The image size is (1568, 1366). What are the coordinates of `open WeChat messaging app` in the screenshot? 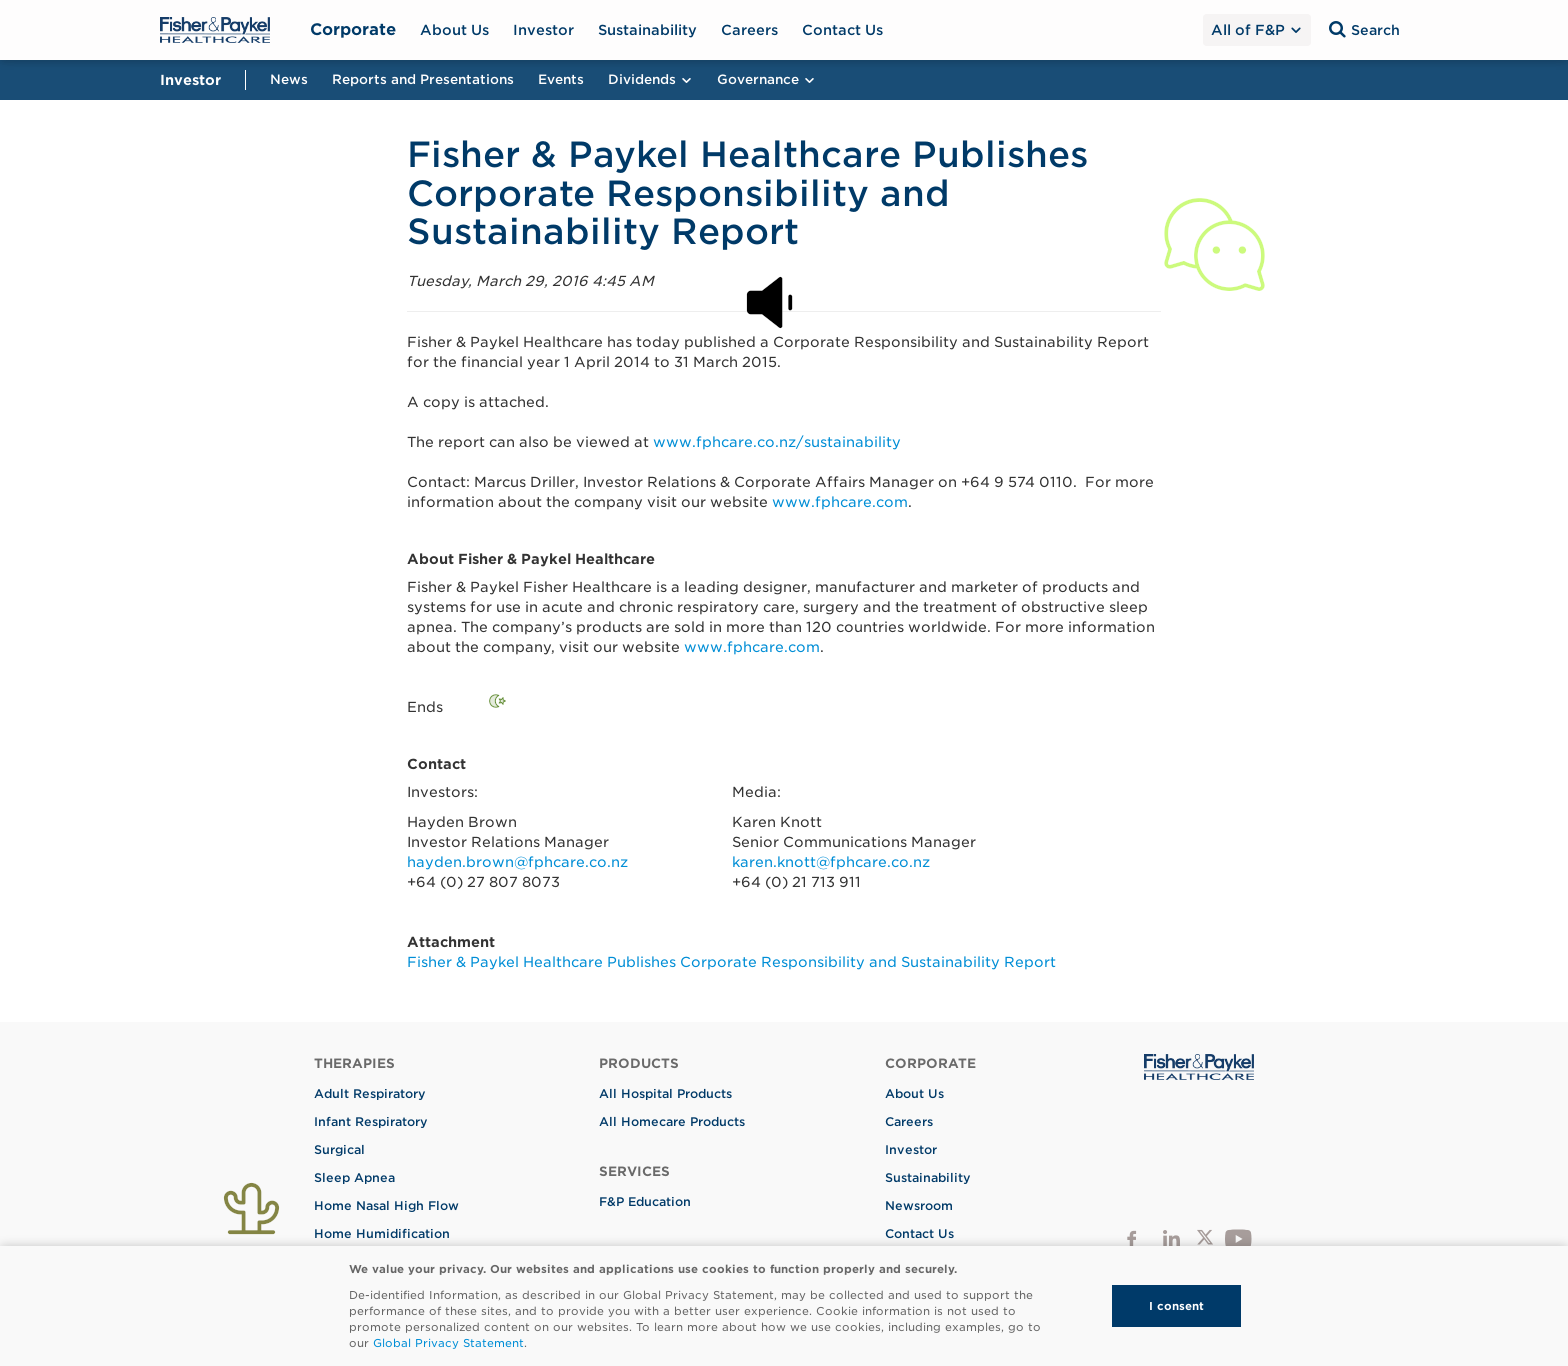 It's located at (1214, 244).